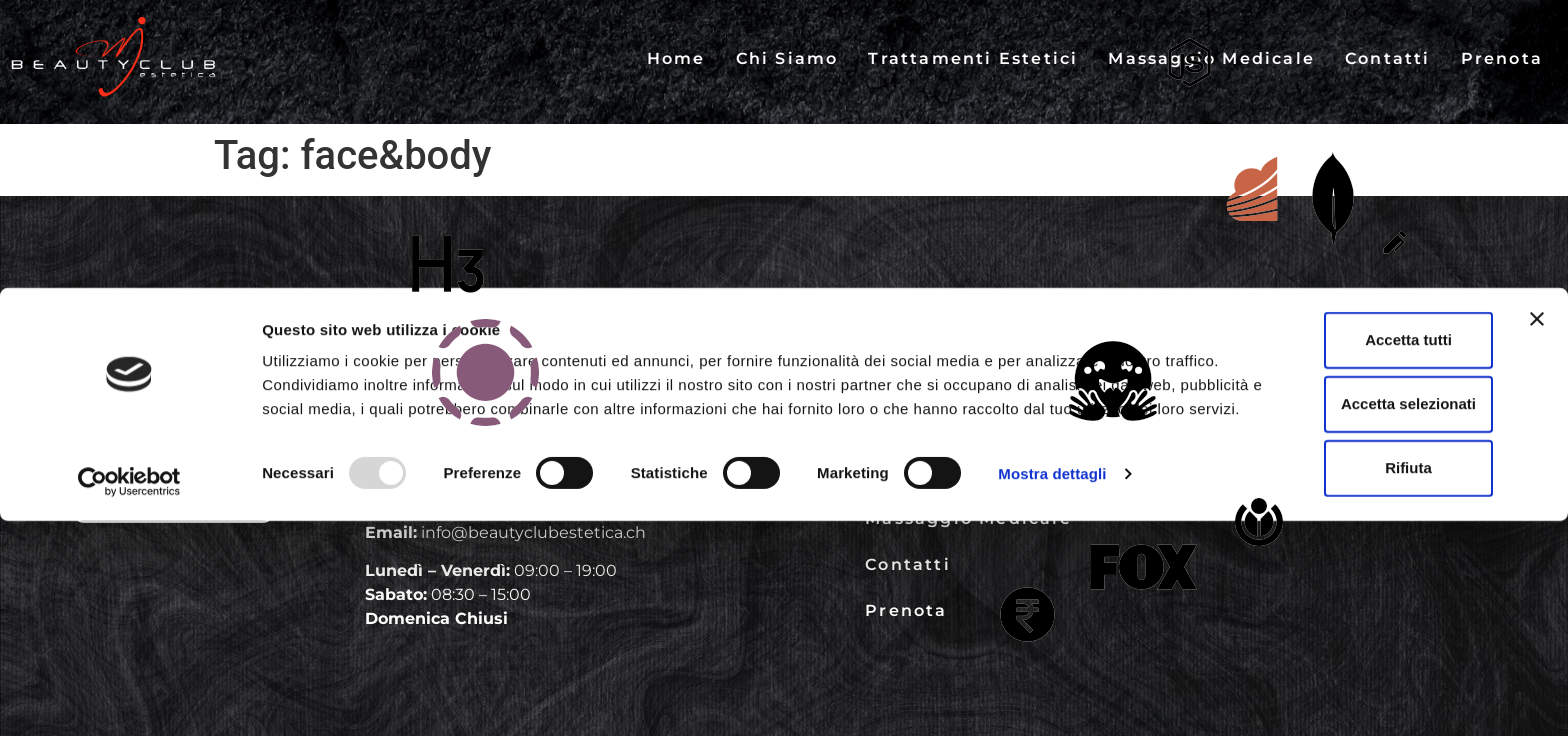 This screenshot has width=1568, height=736. I want to click on view balance in Indian rupees, so click(1027, 614).